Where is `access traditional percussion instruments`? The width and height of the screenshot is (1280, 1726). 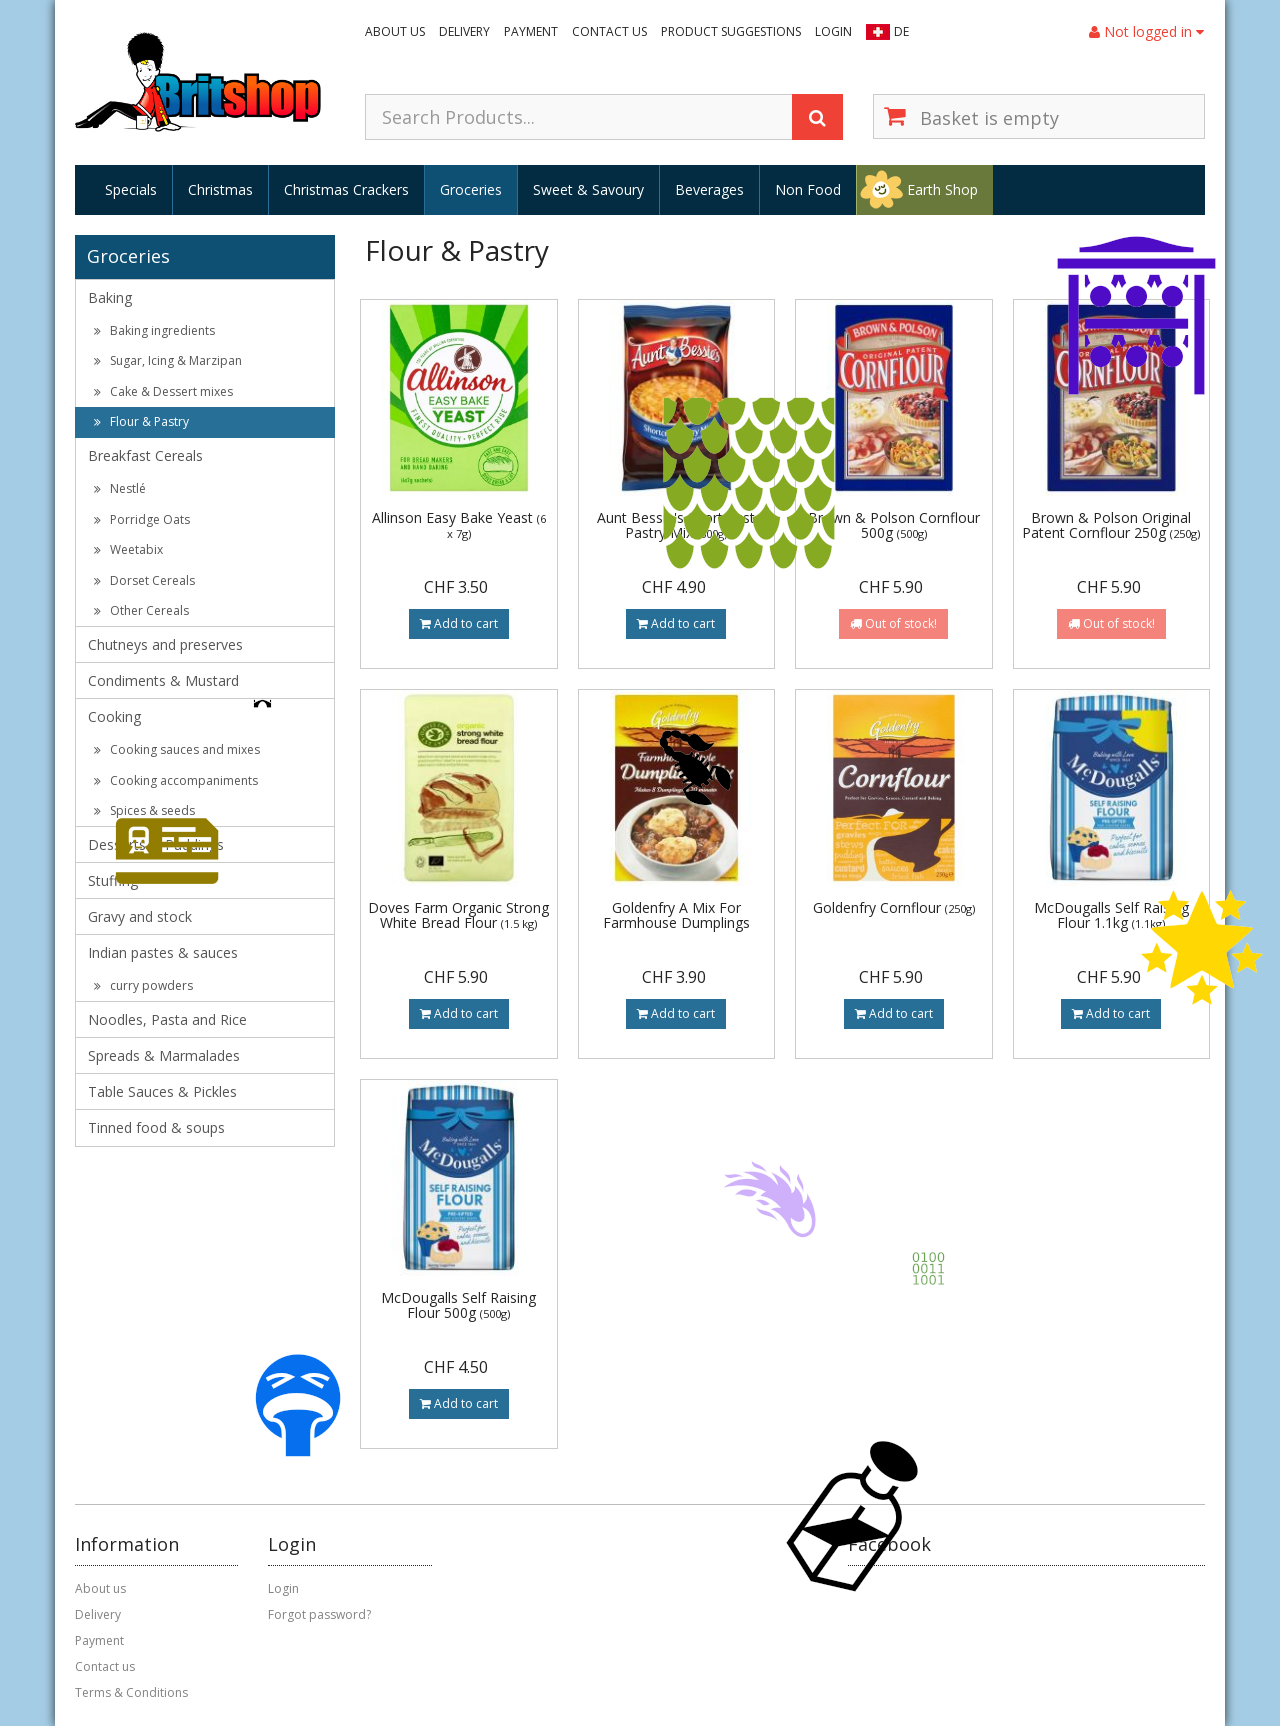 access traditional percussion instruments is located at coordinates (1136, 315).